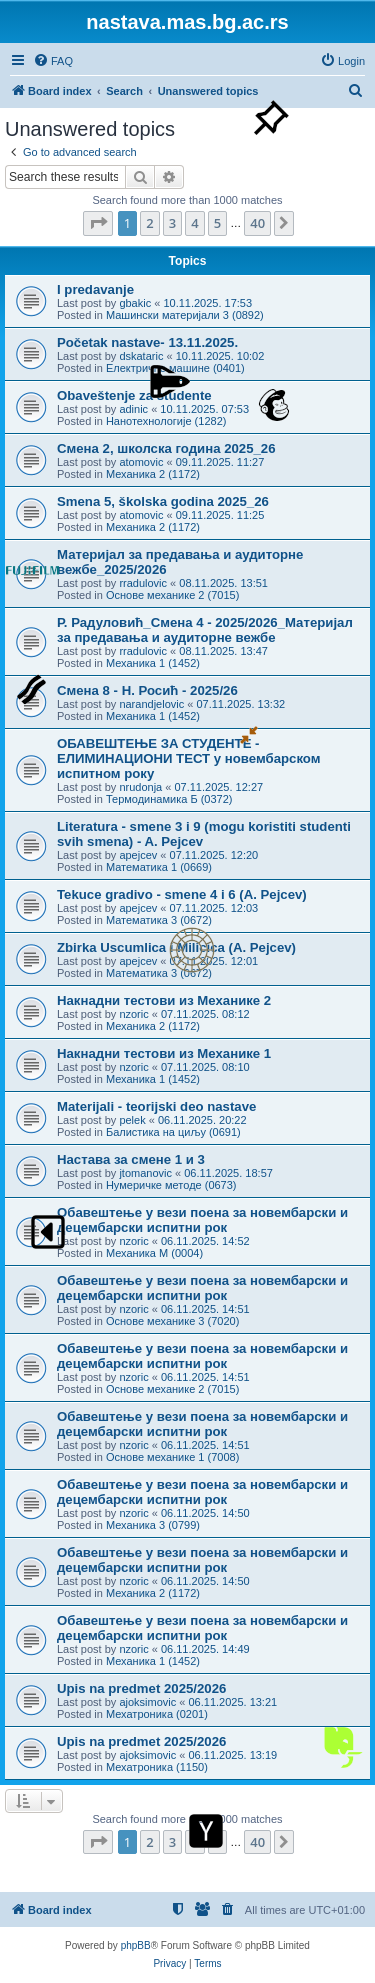 Image resolution: width=375 pixels, height=1983 pixels. What do you see at coordinates (48, 1232) in the screenshot?
I see `navigate to the previous item or screen` at bounding box center [48, 1232].